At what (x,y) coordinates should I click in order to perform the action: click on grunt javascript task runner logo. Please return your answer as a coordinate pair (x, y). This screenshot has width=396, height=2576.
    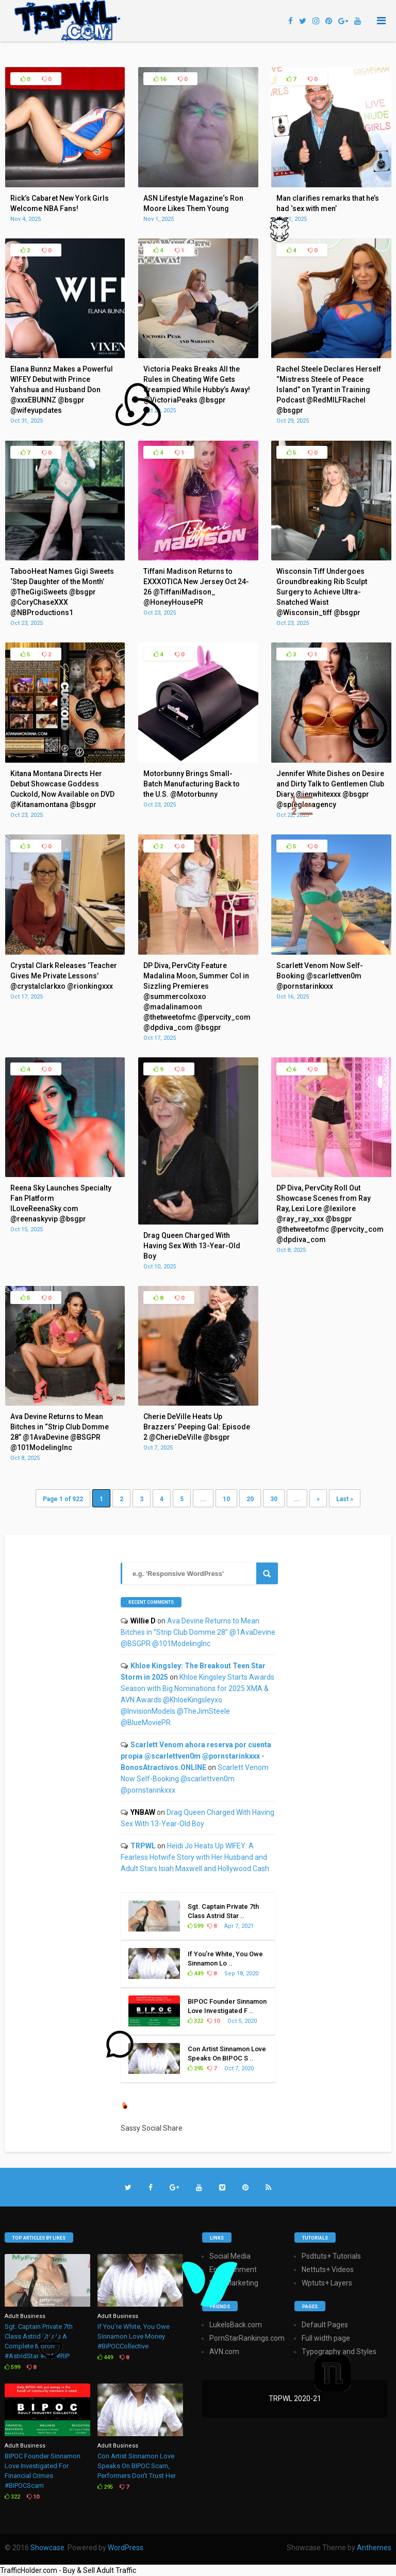
    Looking at the image, I should click on (279, 229).